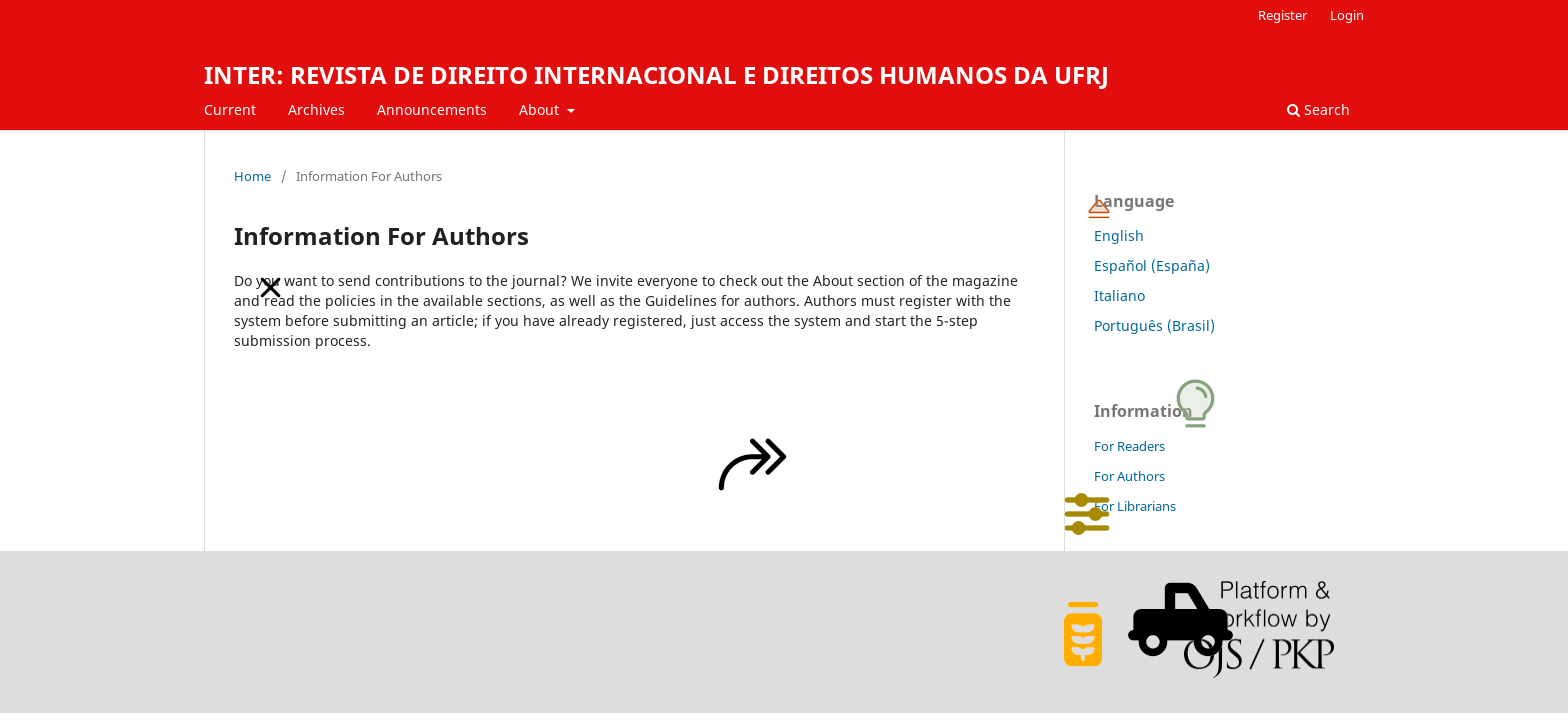  I want to click on select pickup truck as vehicle type, so click(1180, 619).